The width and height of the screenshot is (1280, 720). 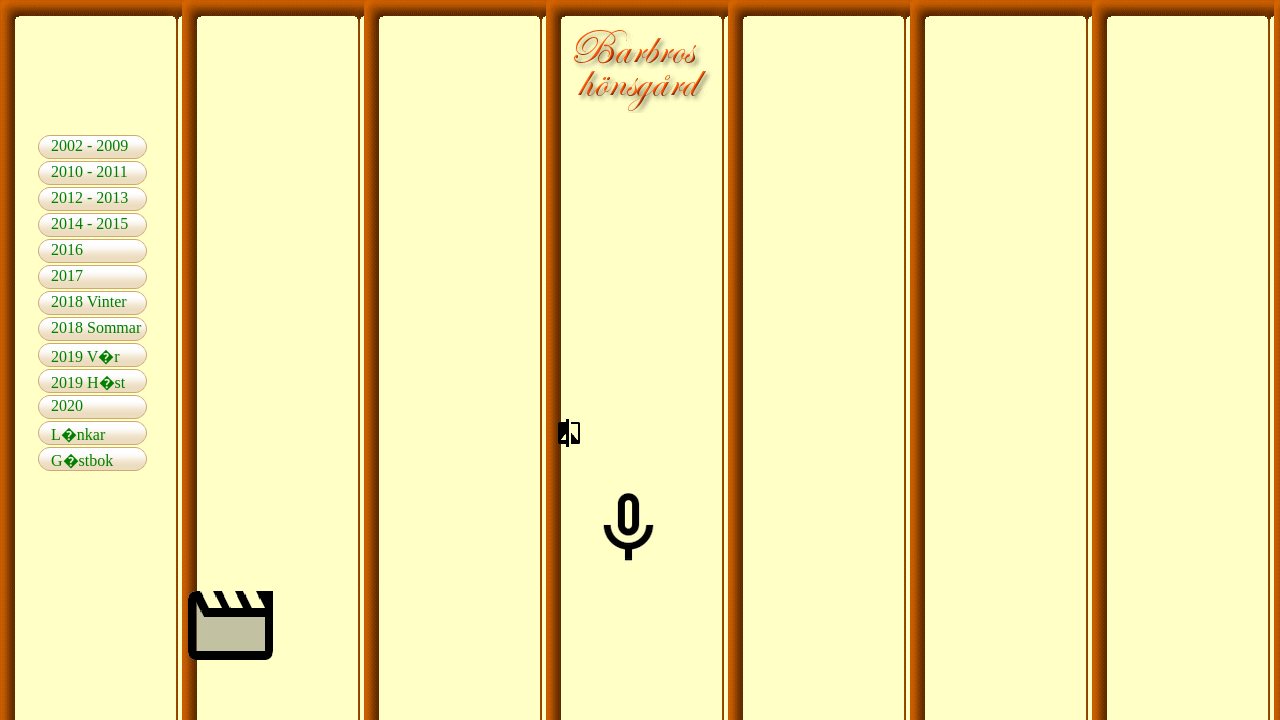 I want to click on compare two images side by side, so click(x=569, y=433).